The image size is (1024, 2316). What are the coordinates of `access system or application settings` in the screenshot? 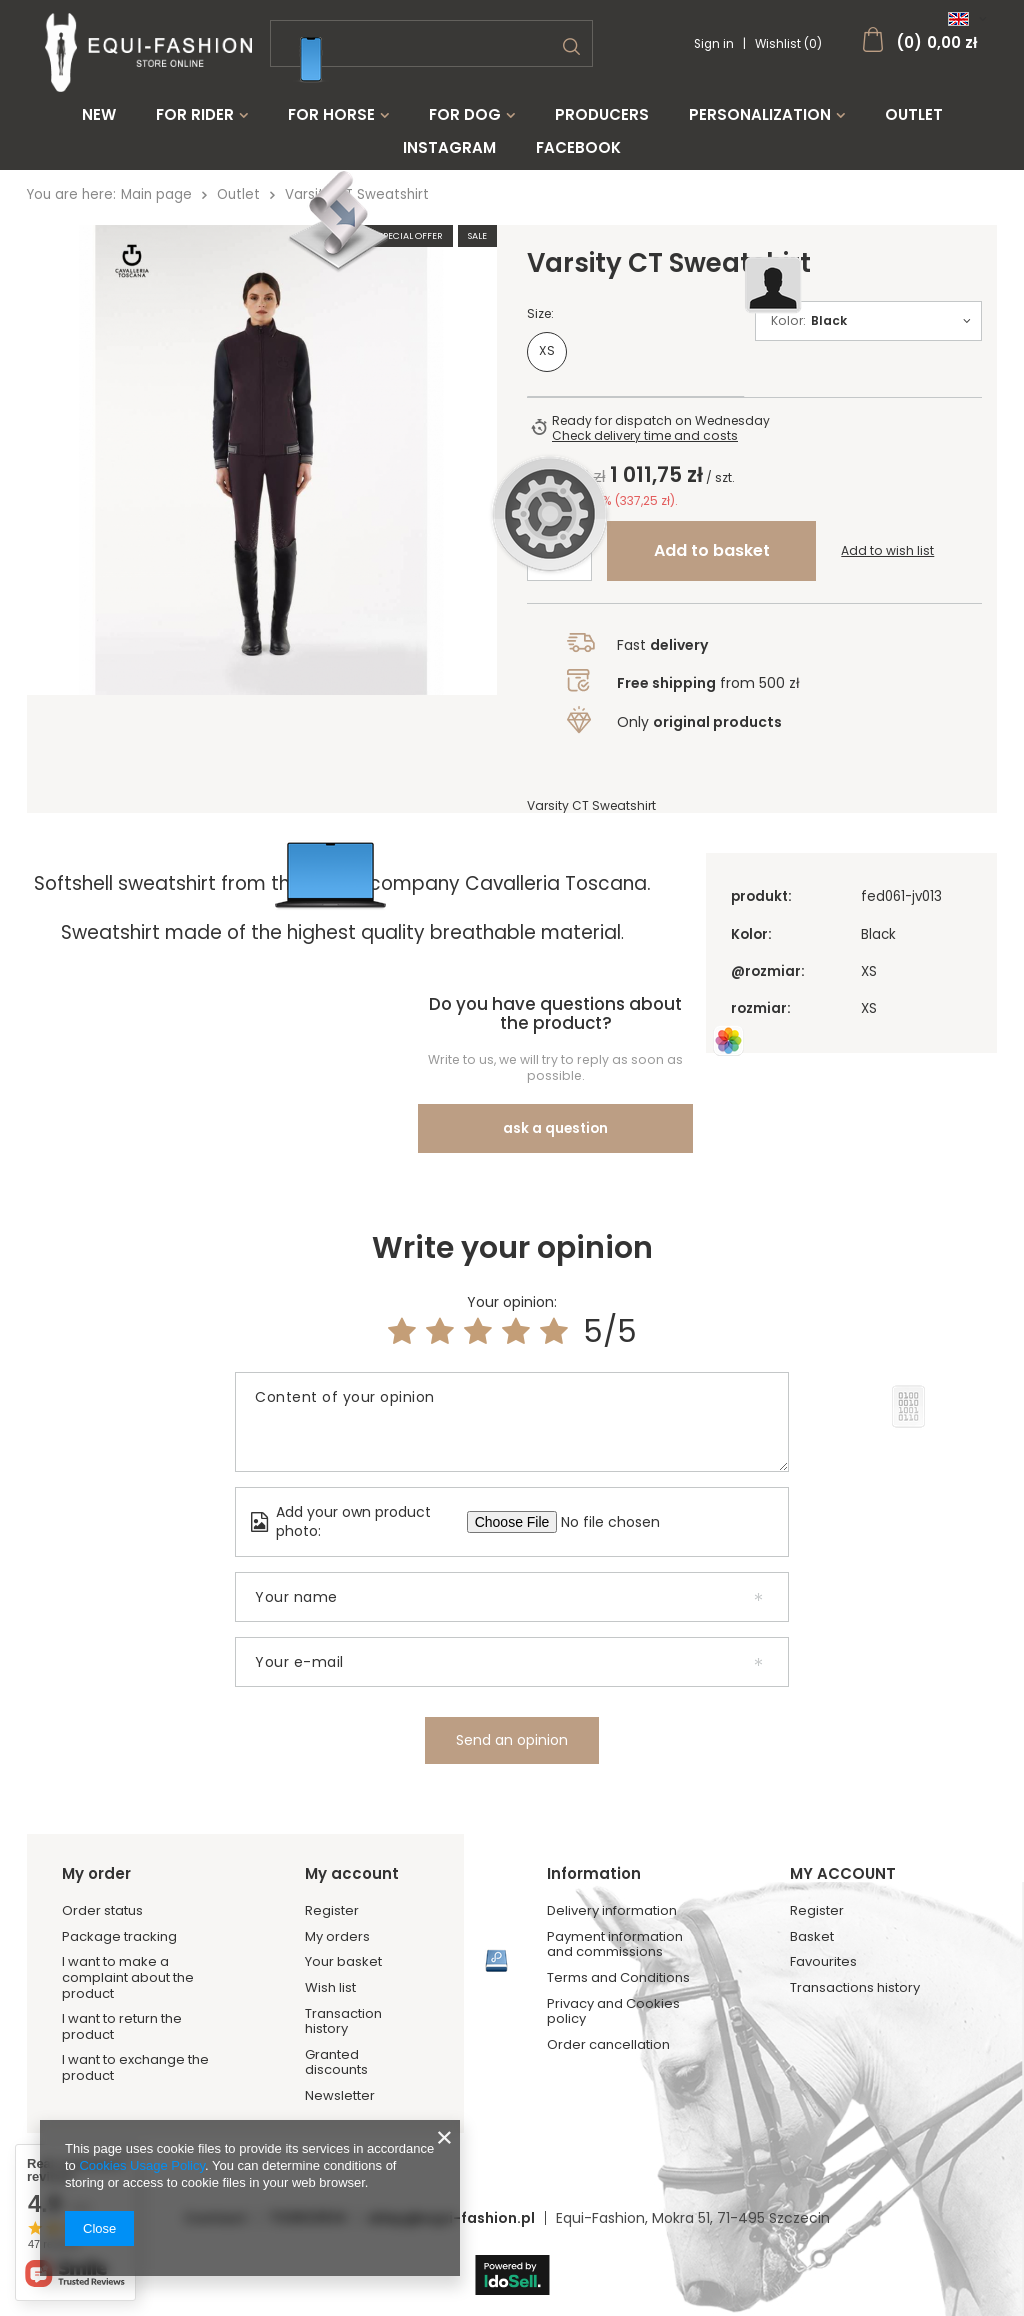 It's located at (550, 514).